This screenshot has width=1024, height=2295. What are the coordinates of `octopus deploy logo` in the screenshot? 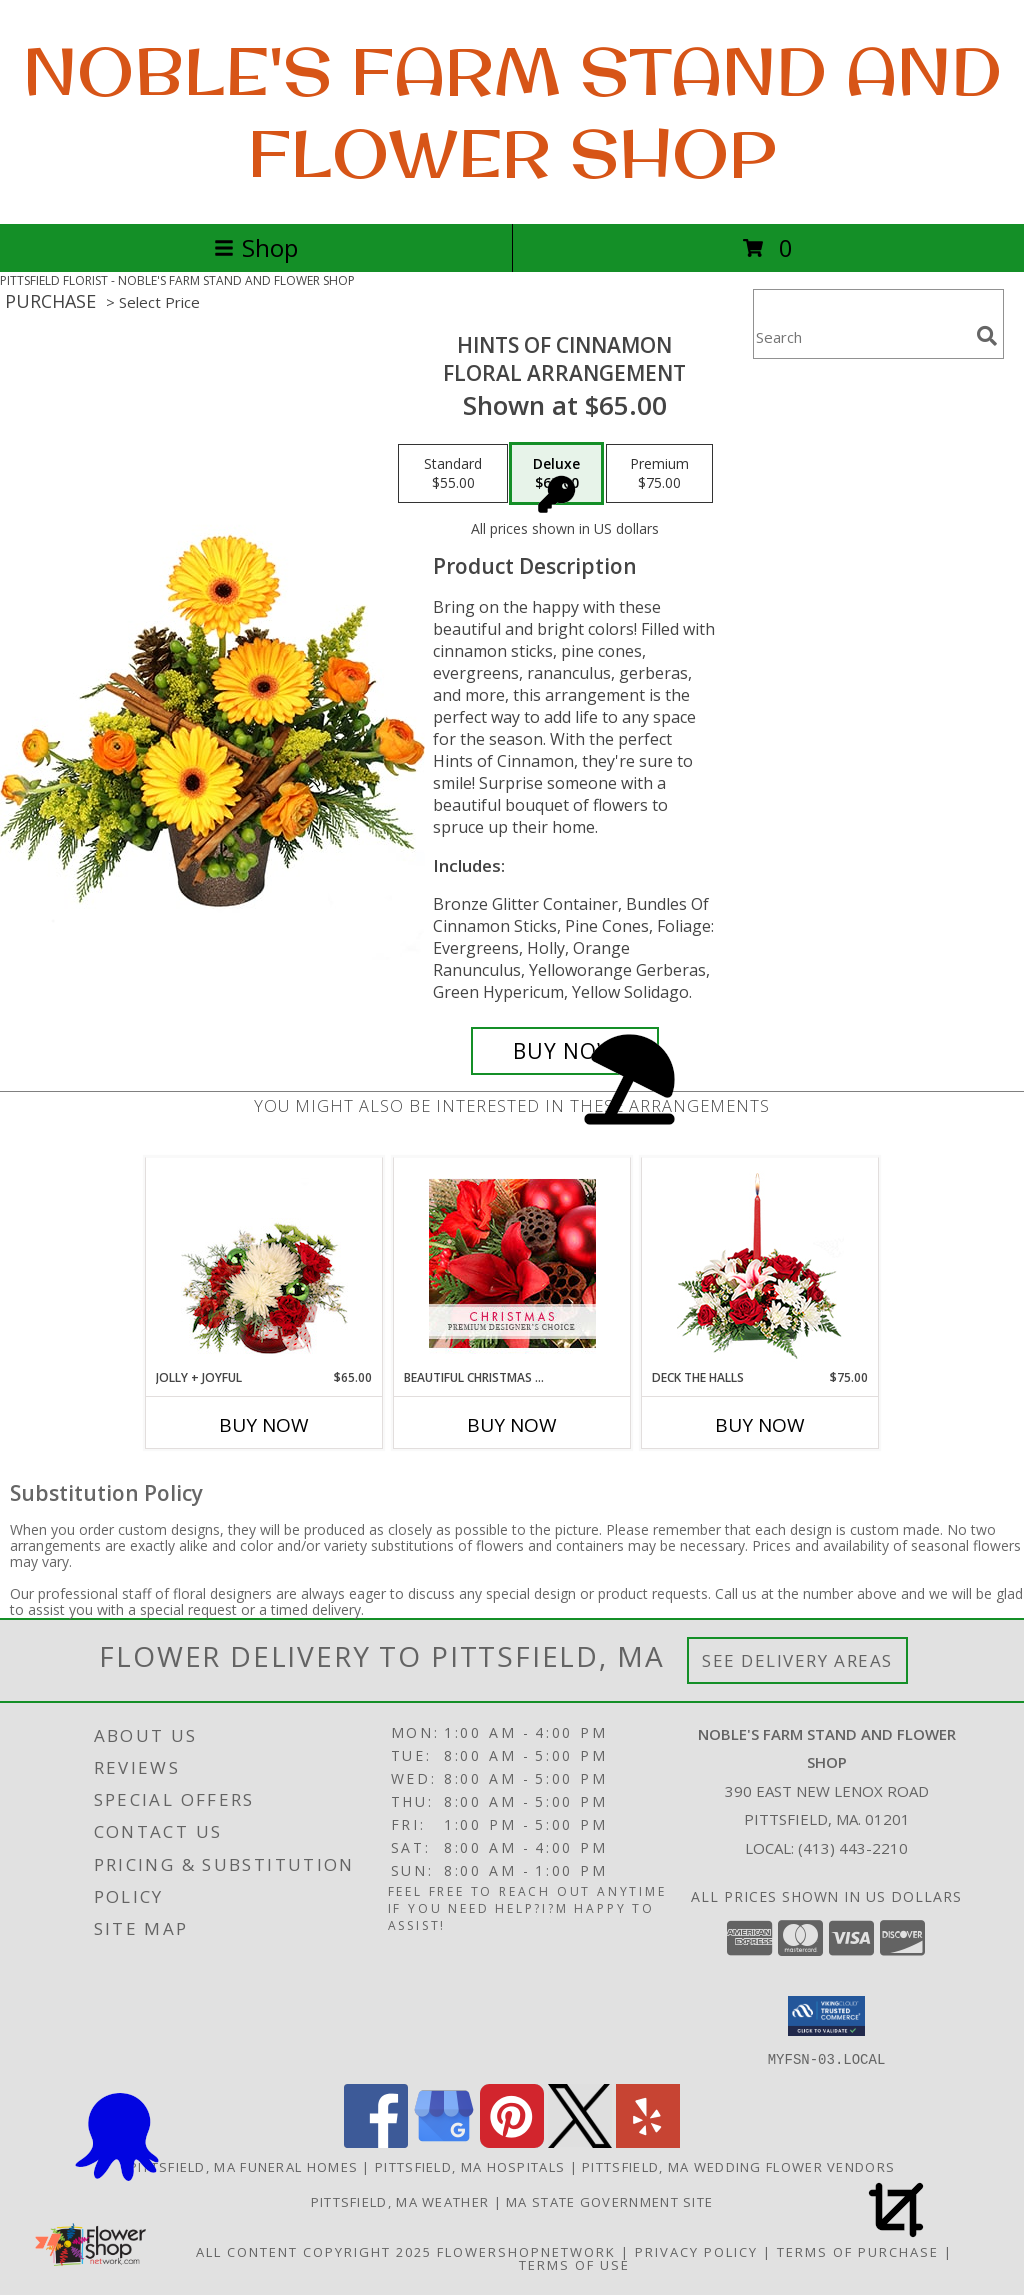 It's located at (117, 2137).